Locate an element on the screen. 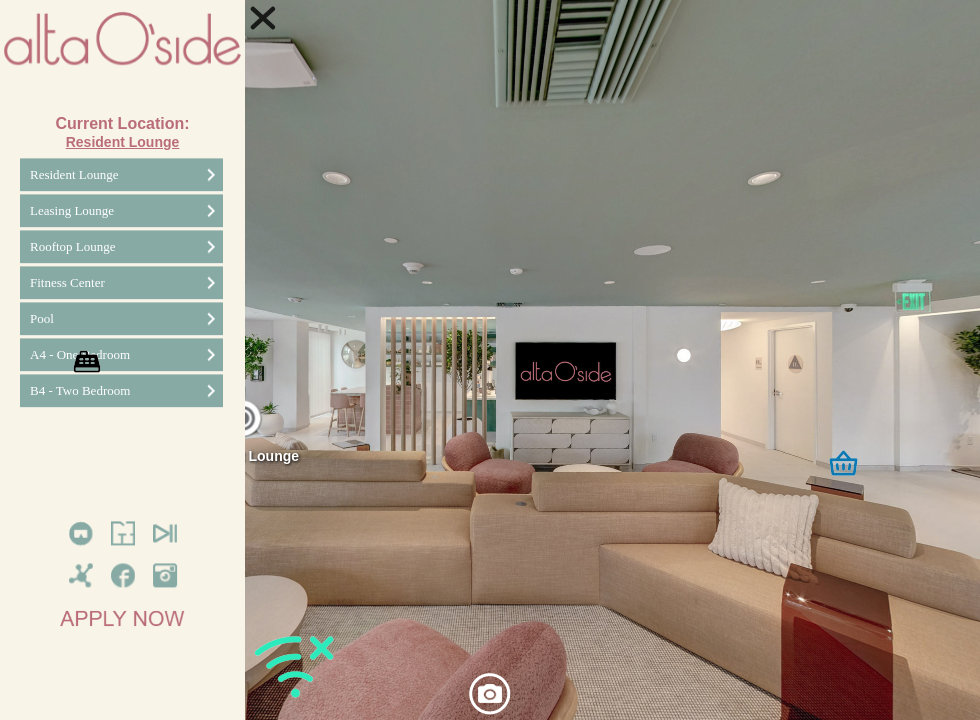  indicates no wifi connection available is located at coordinates (295, 665).